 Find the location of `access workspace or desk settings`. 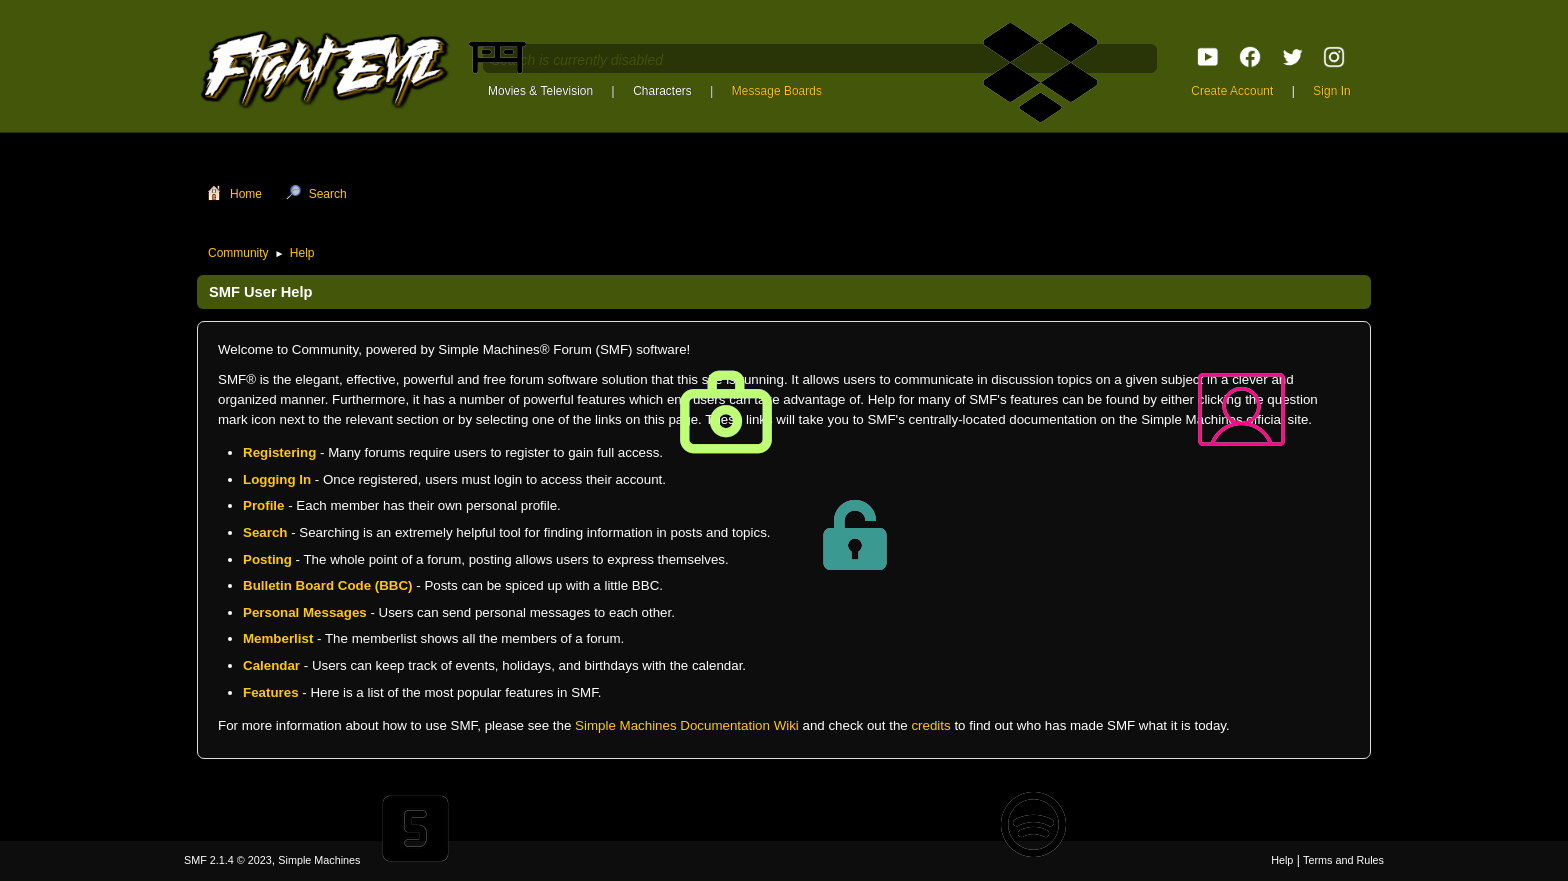

access workspace or desk settings is located at coordinates (497, 56).